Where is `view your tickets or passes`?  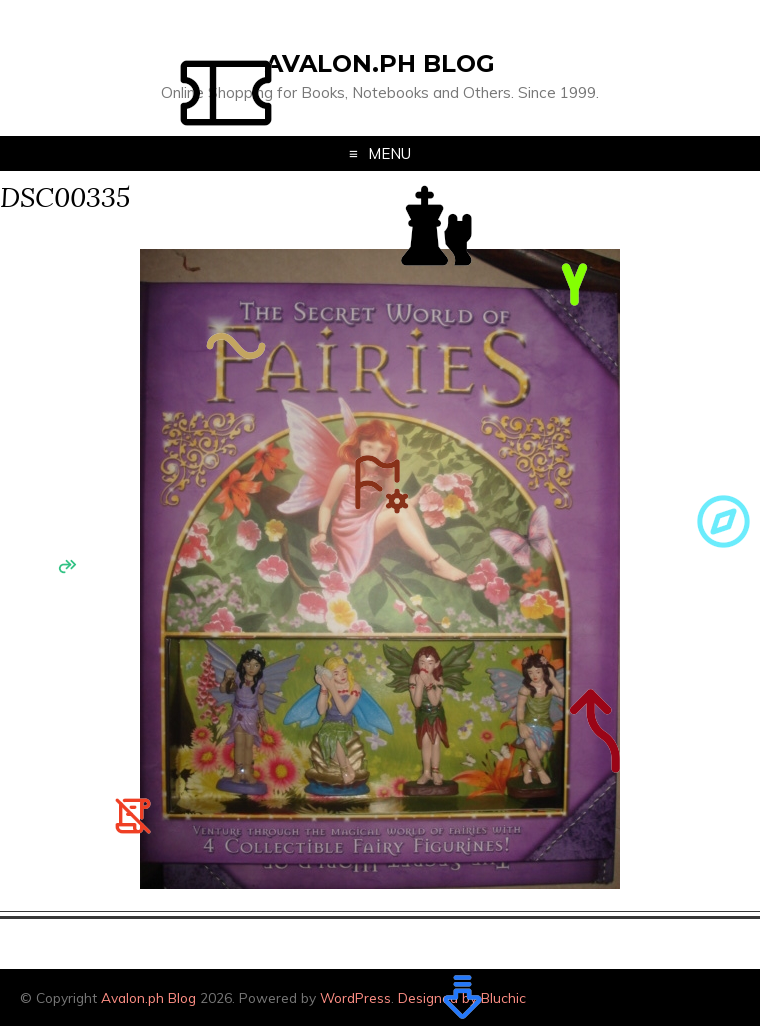
view your tickets or passes is located at coordinates (226, 93).